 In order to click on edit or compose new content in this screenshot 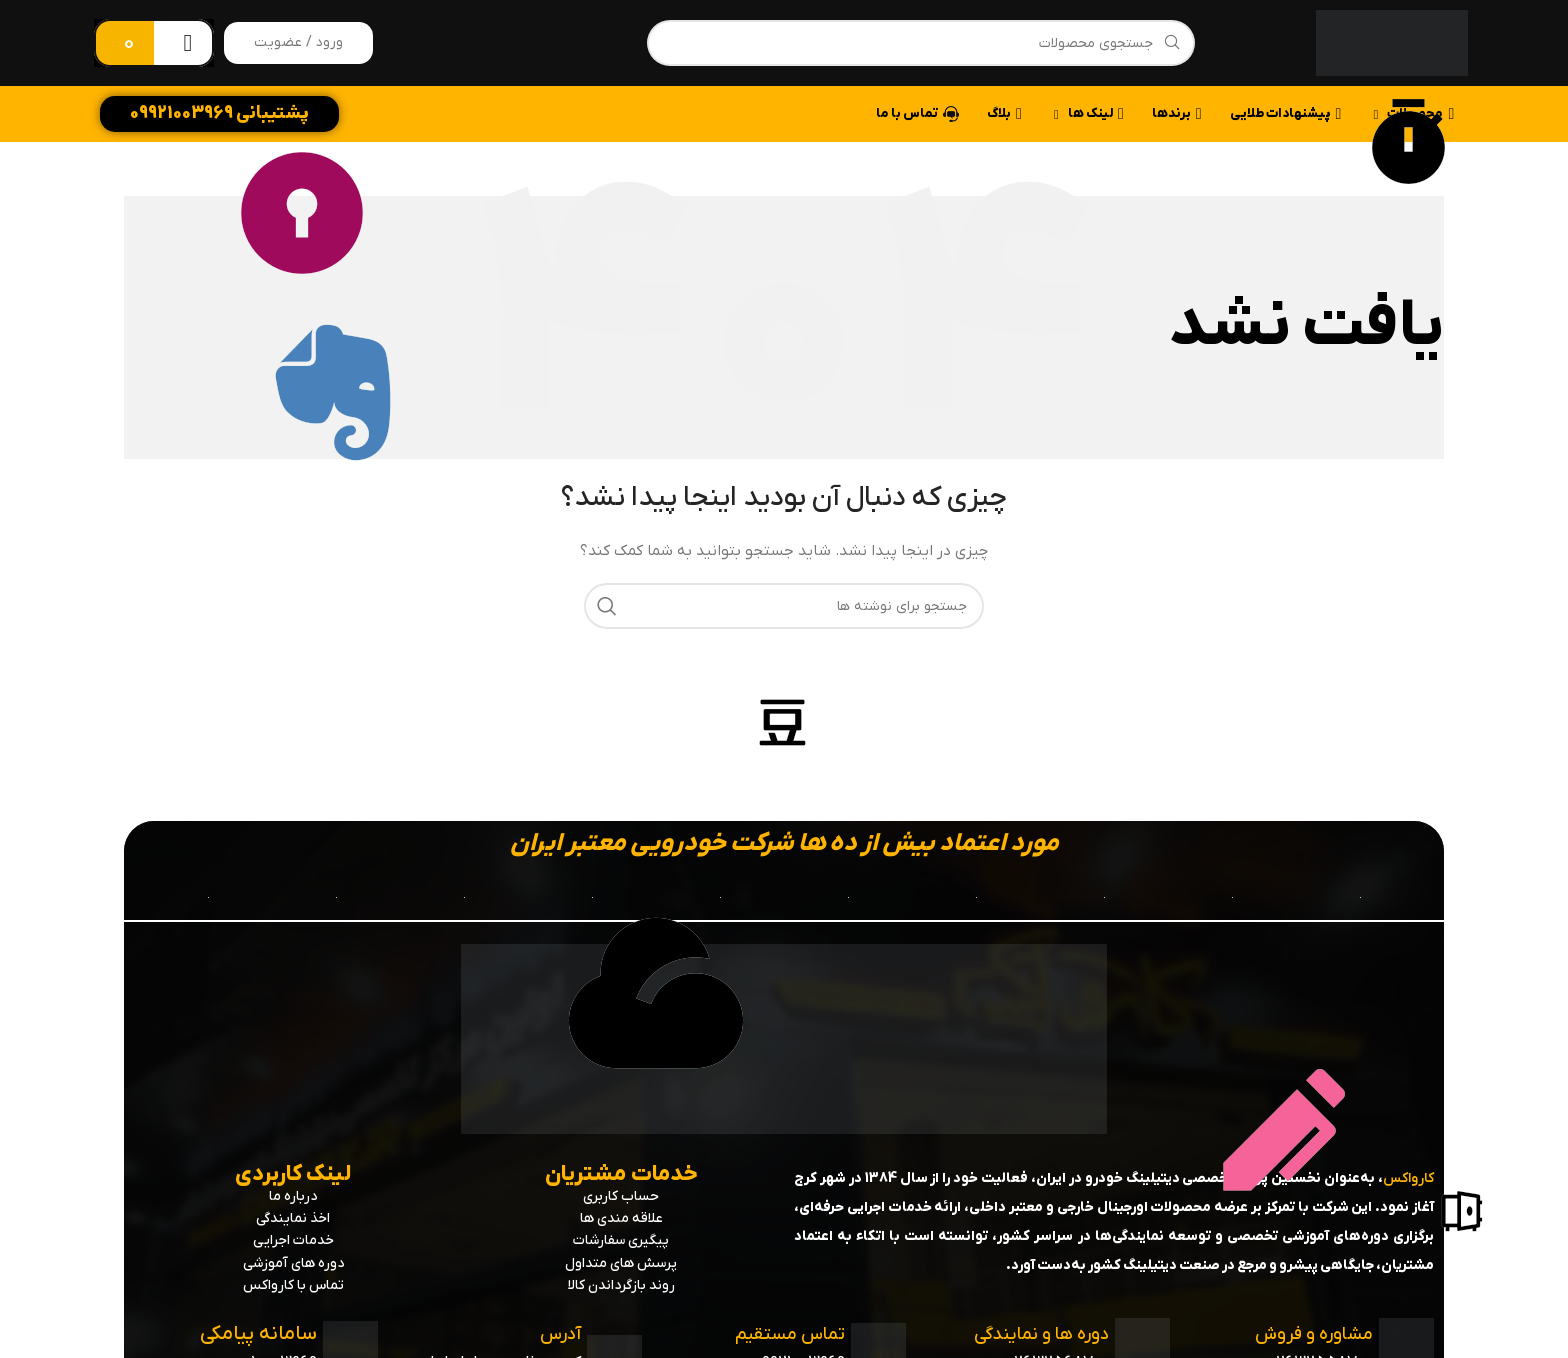, I will do `click(1282, 1132)`.